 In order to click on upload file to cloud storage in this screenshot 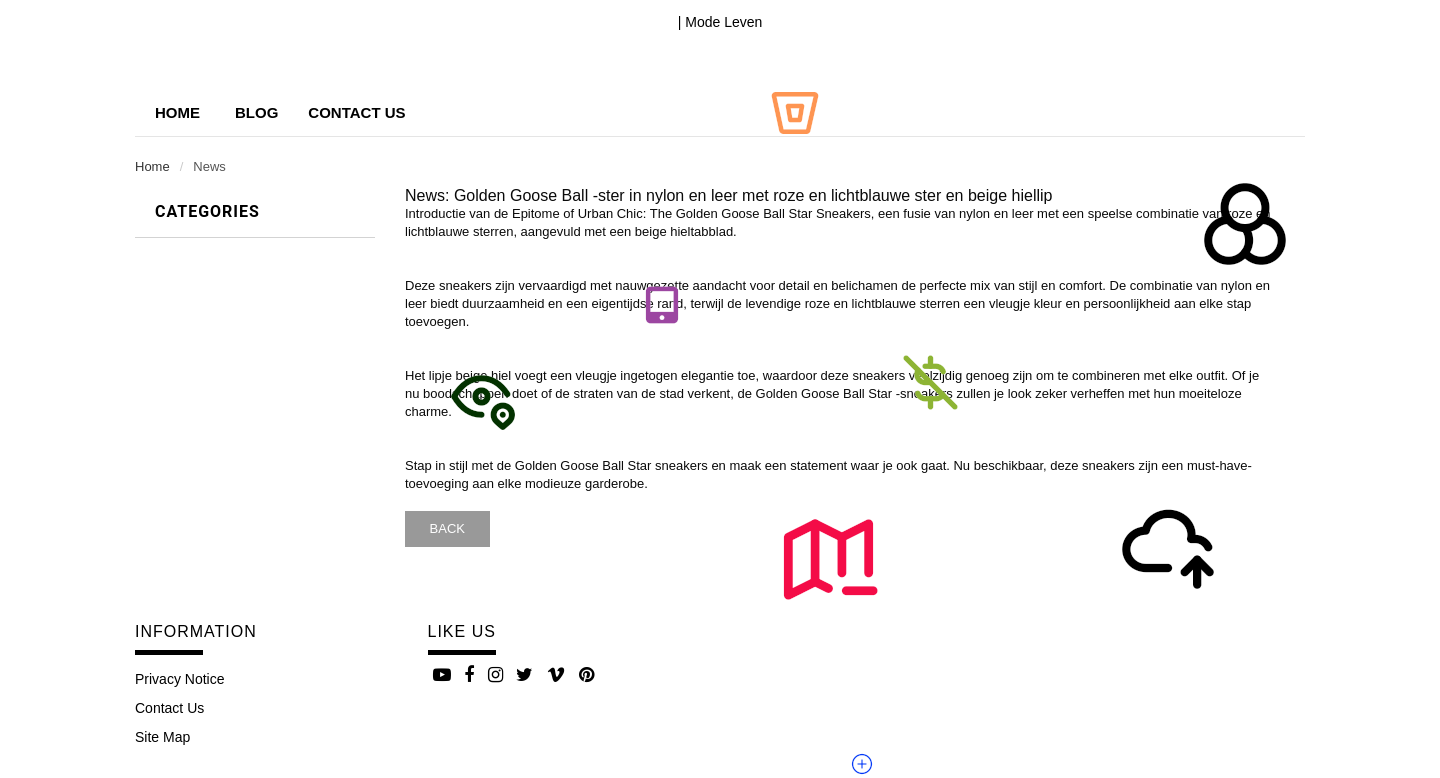, I will do `click(1168, 543)`.